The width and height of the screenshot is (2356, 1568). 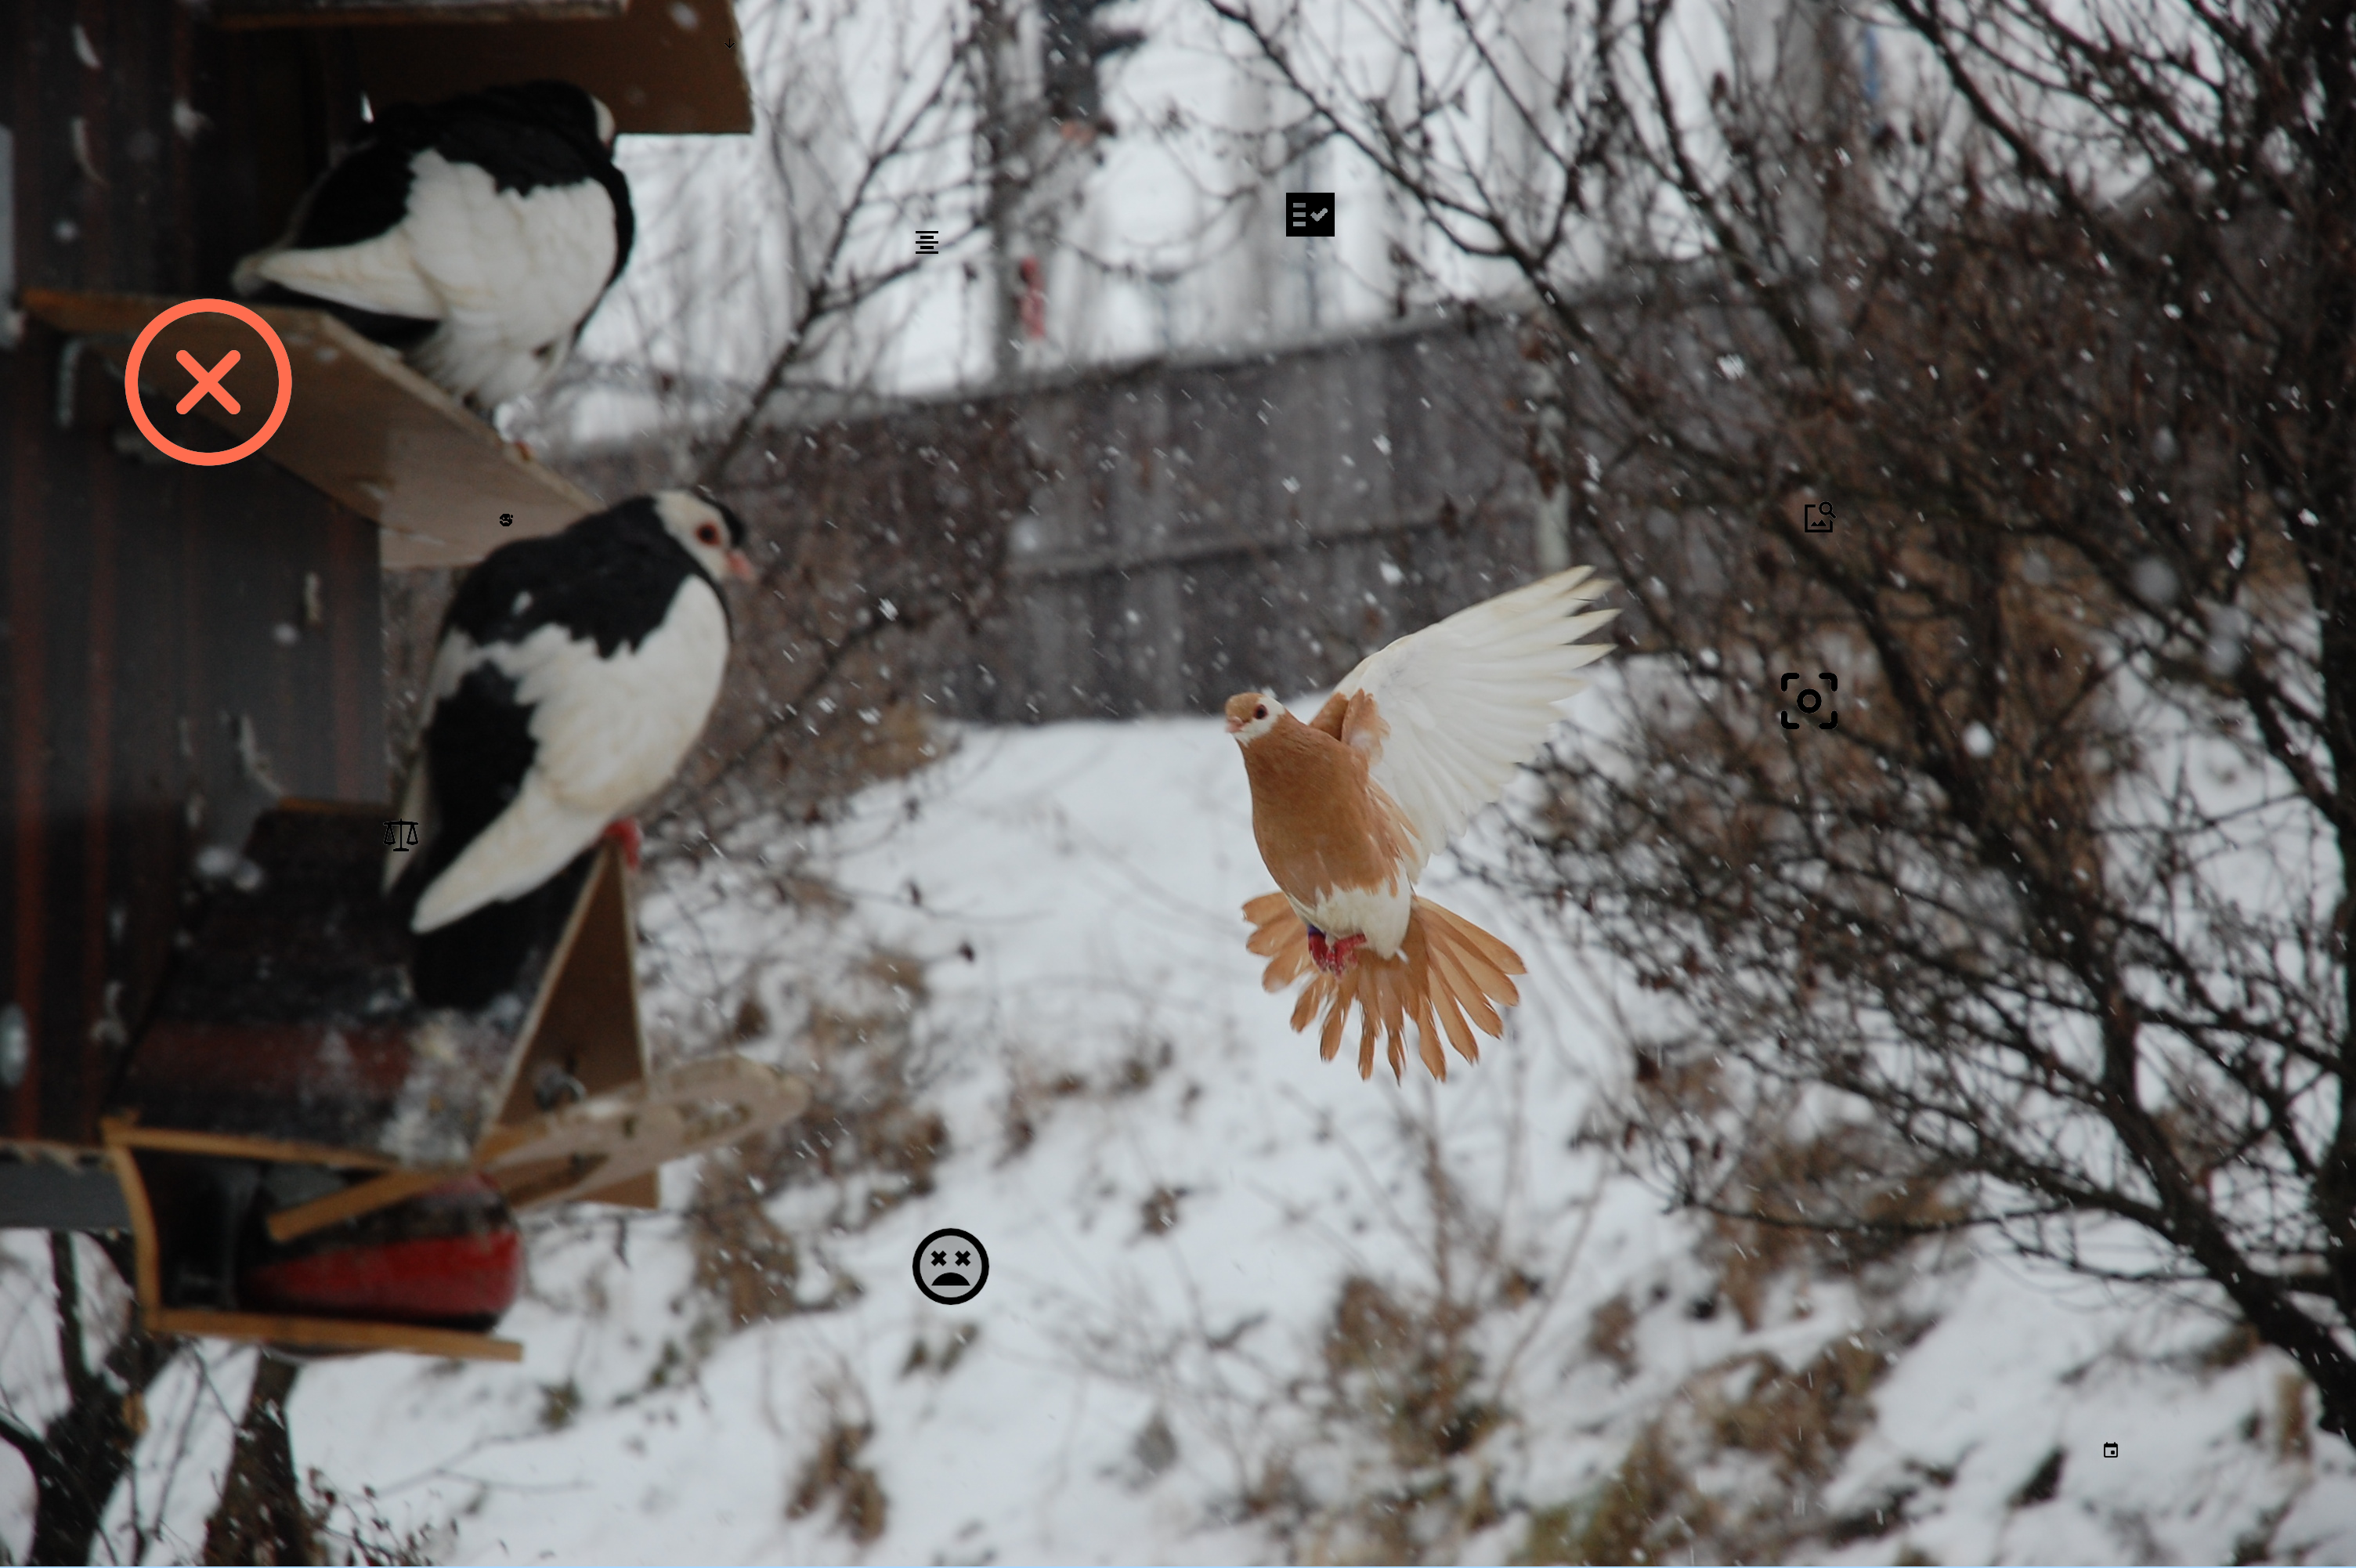 What do you see at coordinates (1809, 701) in the screenshot?
I see `tap to focus camera on center of frame` at bounding box center [1809, 701].